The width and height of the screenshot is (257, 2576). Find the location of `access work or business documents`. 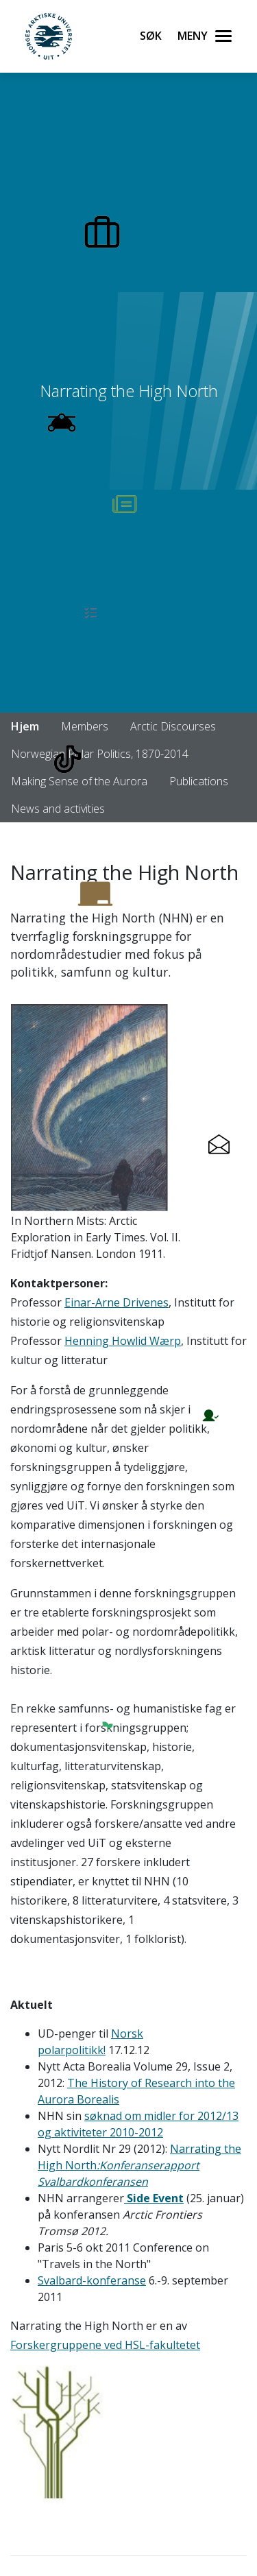

access work or business documents is located at coordinates (102, 232).